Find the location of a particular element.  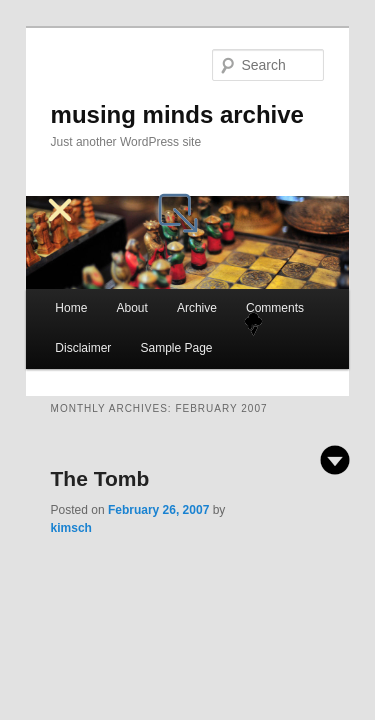

close the current window or dialog is located at coordinates (60, 210).